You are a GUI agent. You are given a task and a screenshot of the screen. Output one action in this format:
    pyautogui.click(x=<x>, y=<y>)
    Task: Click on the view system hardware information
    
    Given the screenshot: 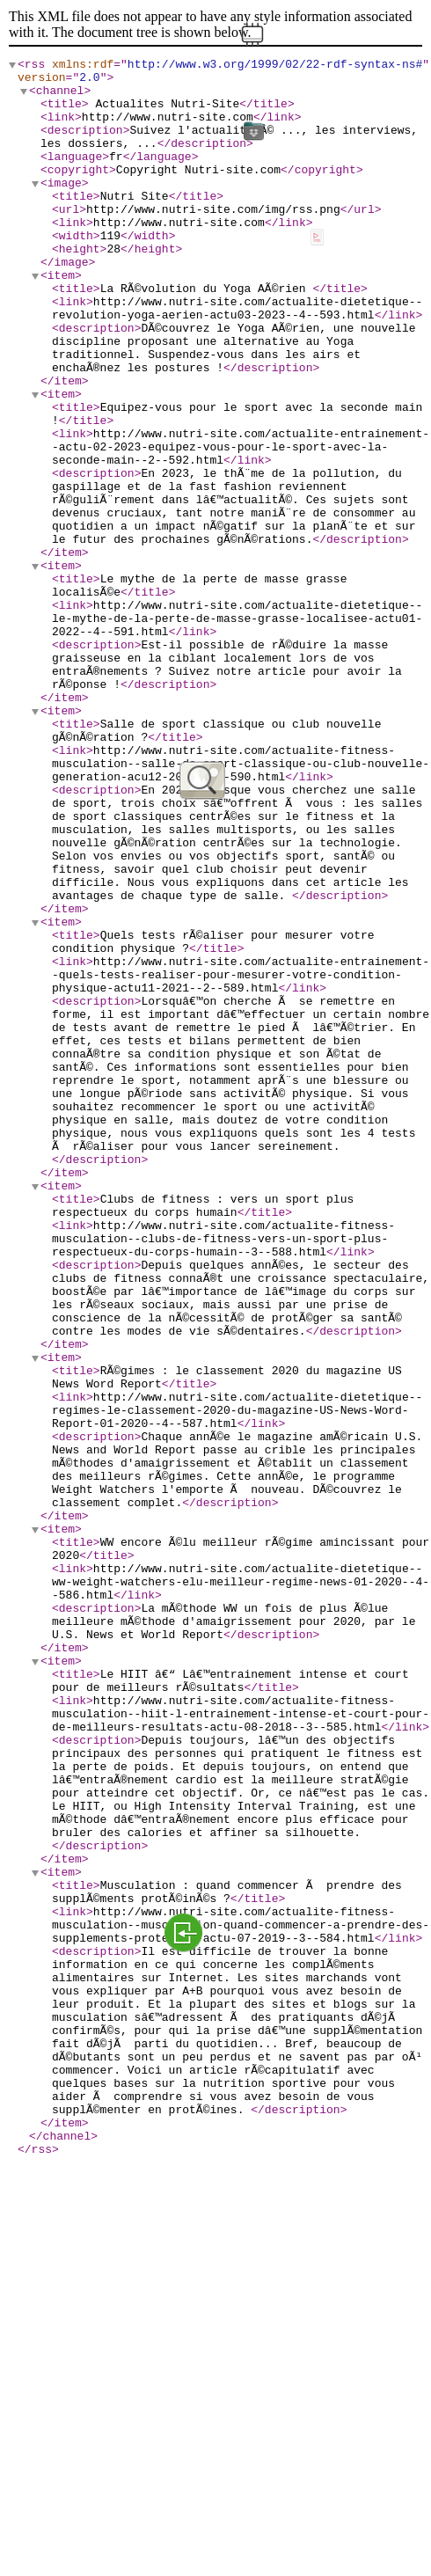 What is the action you would take?
    pyautogui.click(x=252, y=33)
    